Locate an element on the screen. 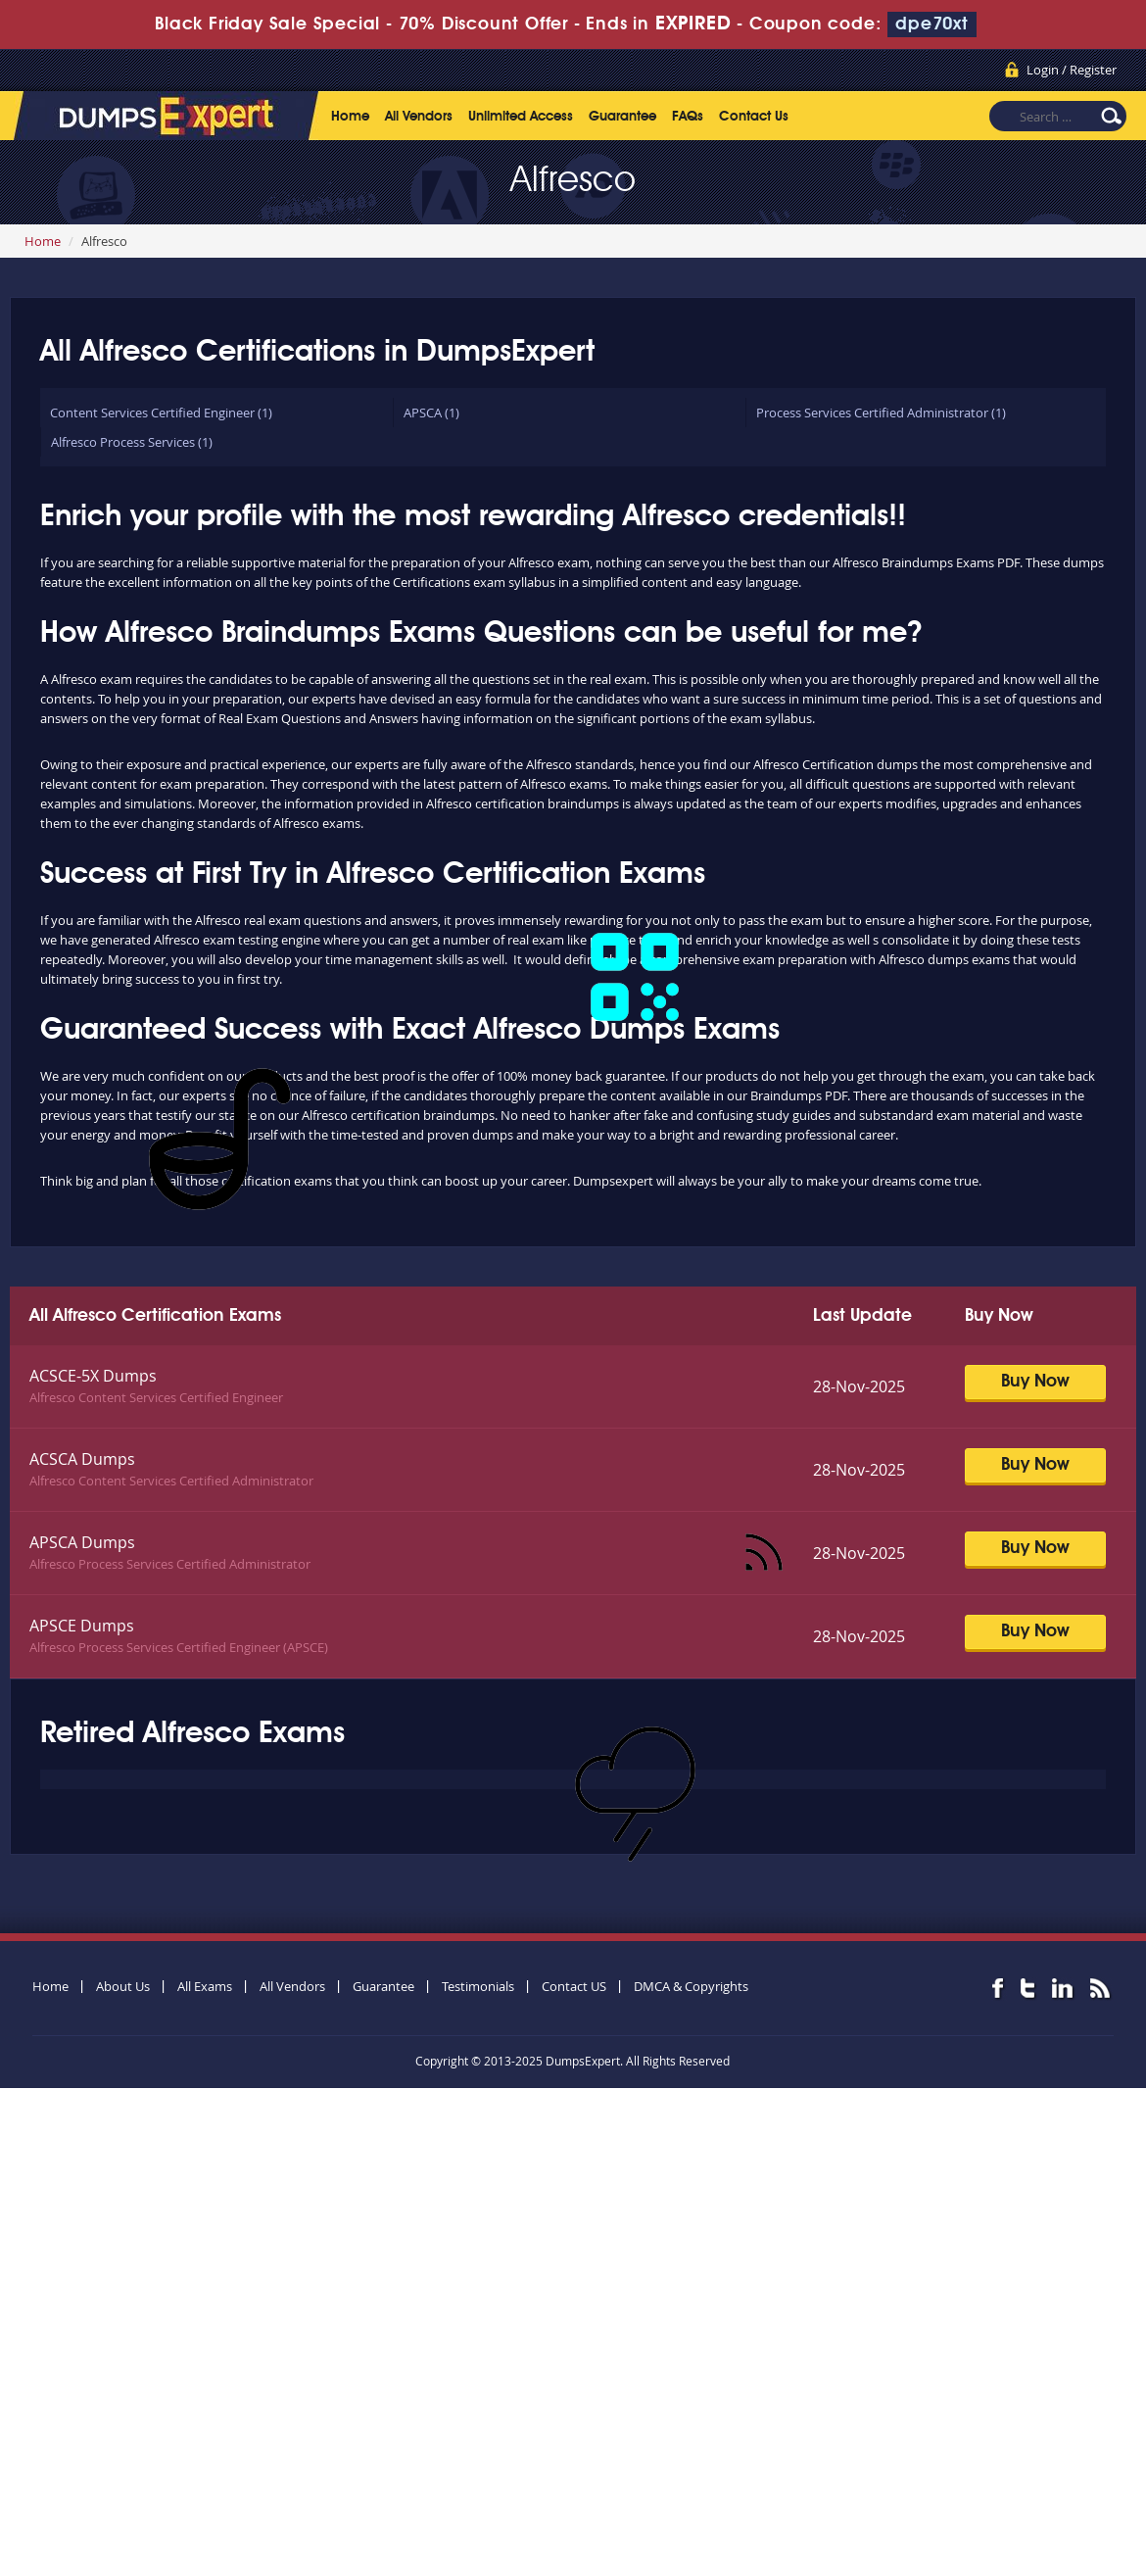  access cooking or recipe features is located at coordinates (219, 1139).